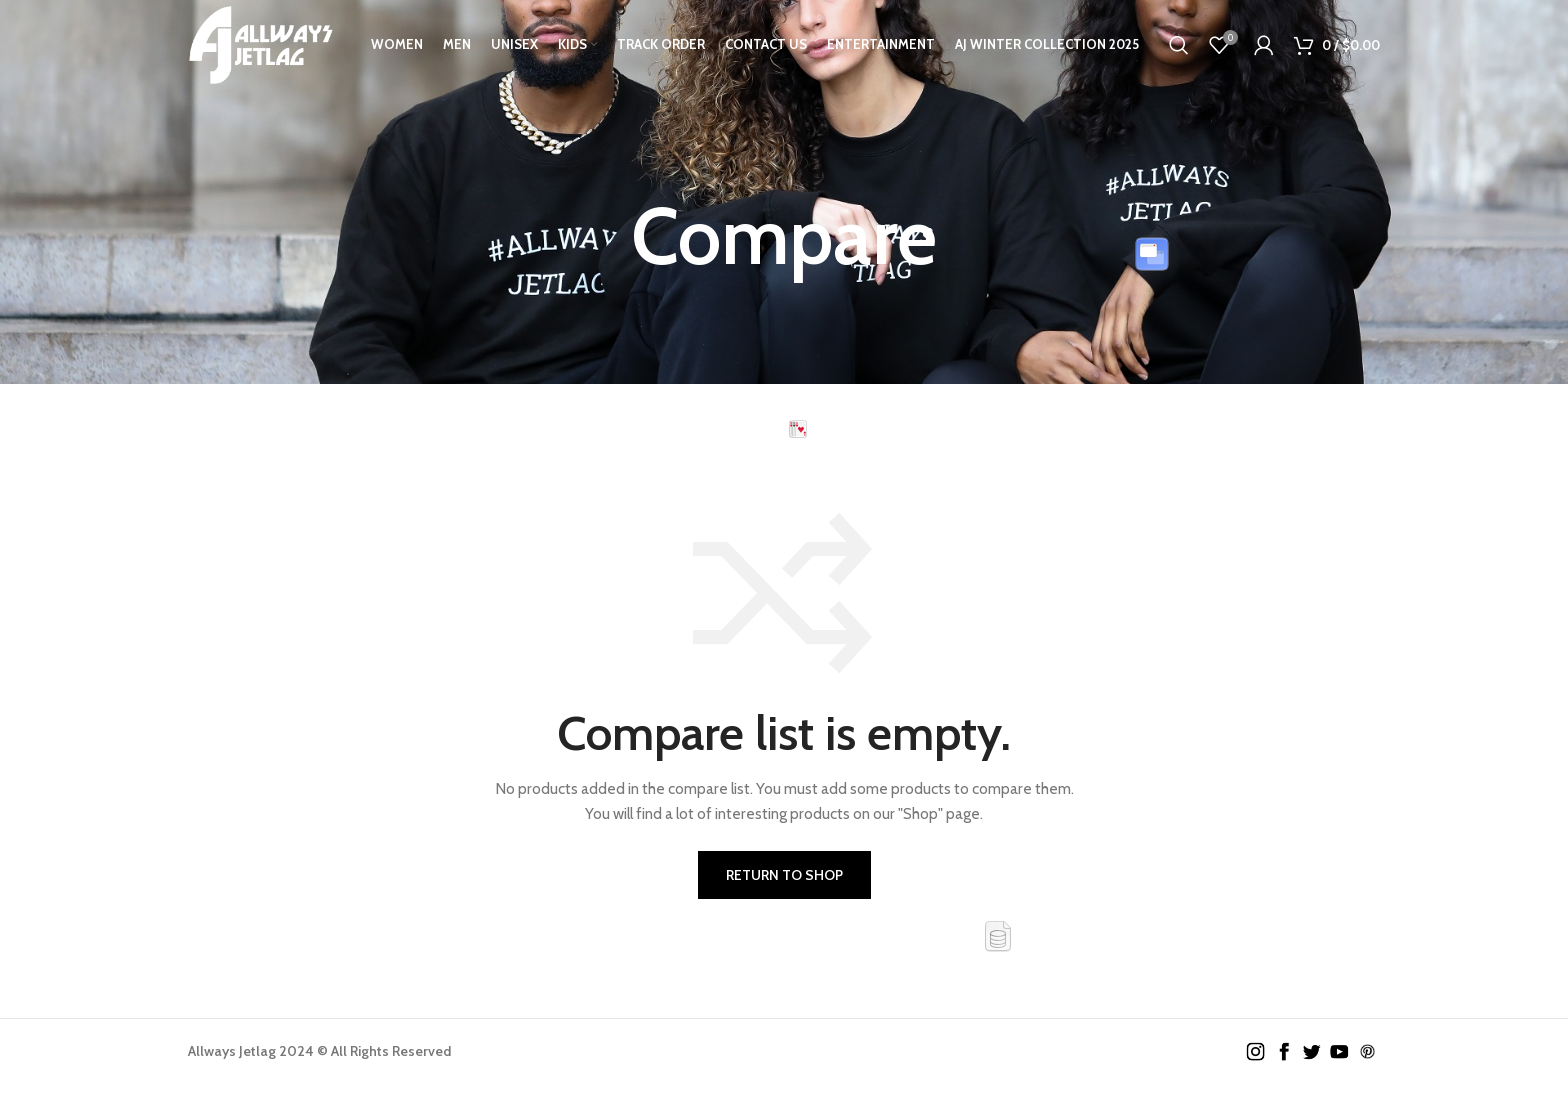 The image size is (1568, 1106). Describe the element at coordinates (998, 936) in the screenshot. I see `open an sql database file` at that location.